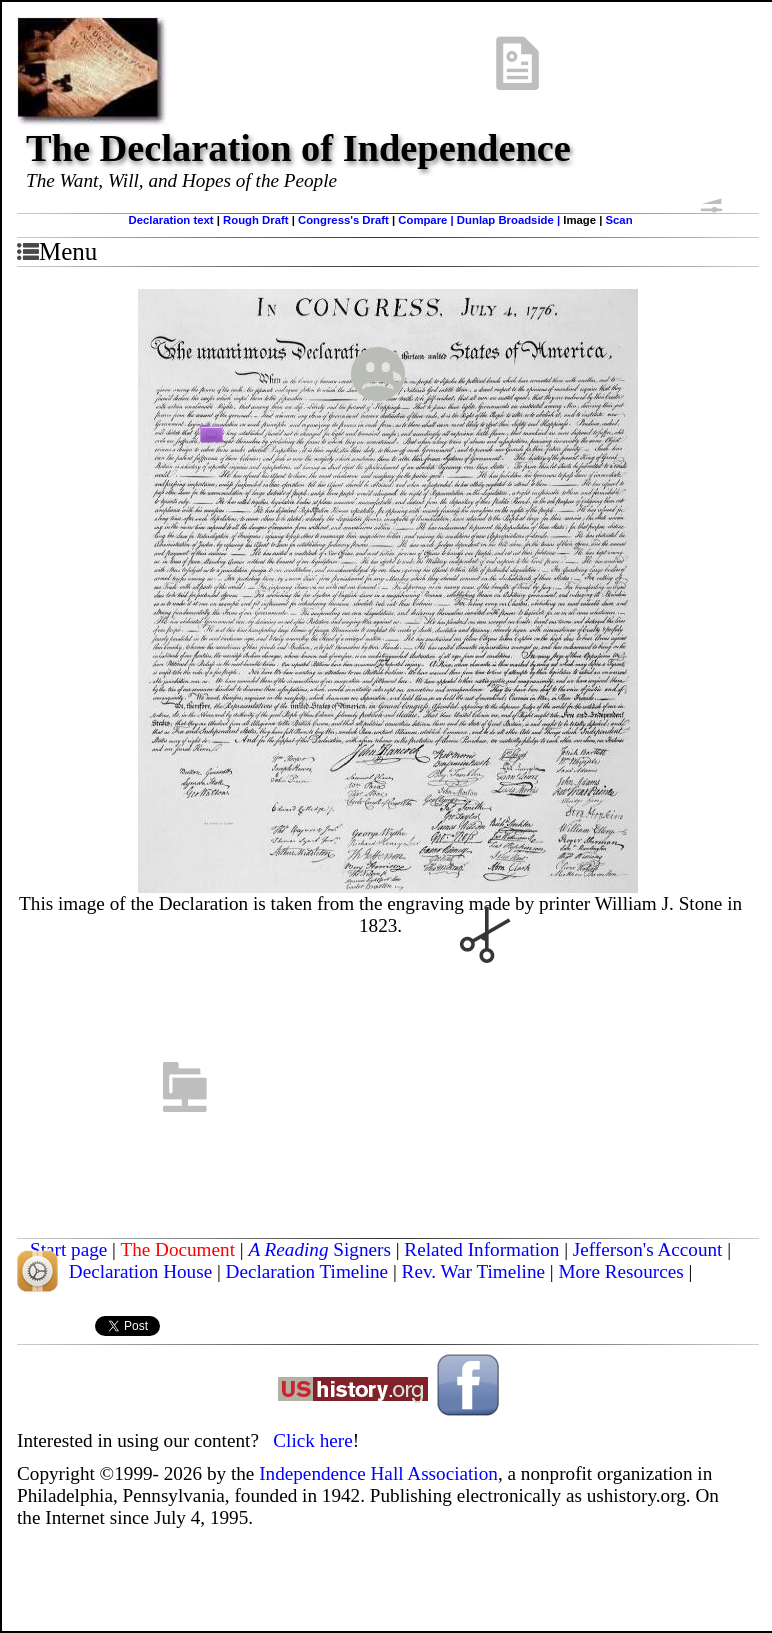 Image resolution: width=772 pixels, height=1633 pixels. Describe the element at coordinates (188, 1087) in the screenshot. I see `access a remote or network folder` at that location.